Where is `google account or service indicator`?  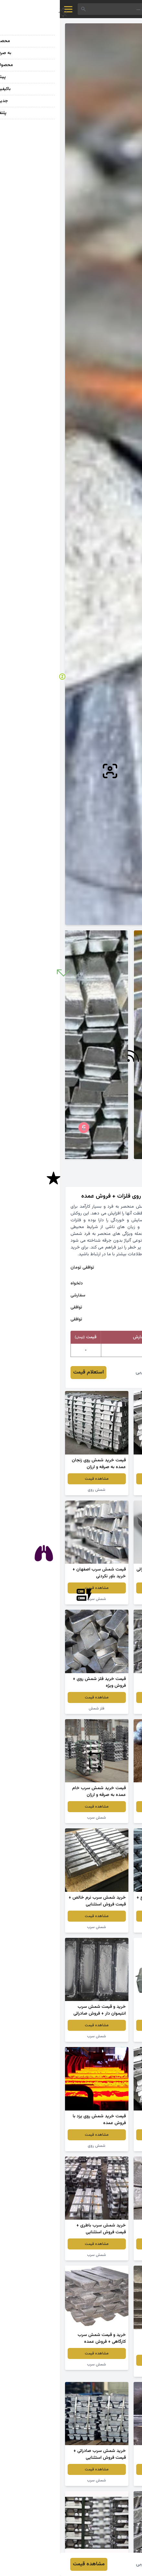 google account or service indicator is located at coordinates (84, 1128).